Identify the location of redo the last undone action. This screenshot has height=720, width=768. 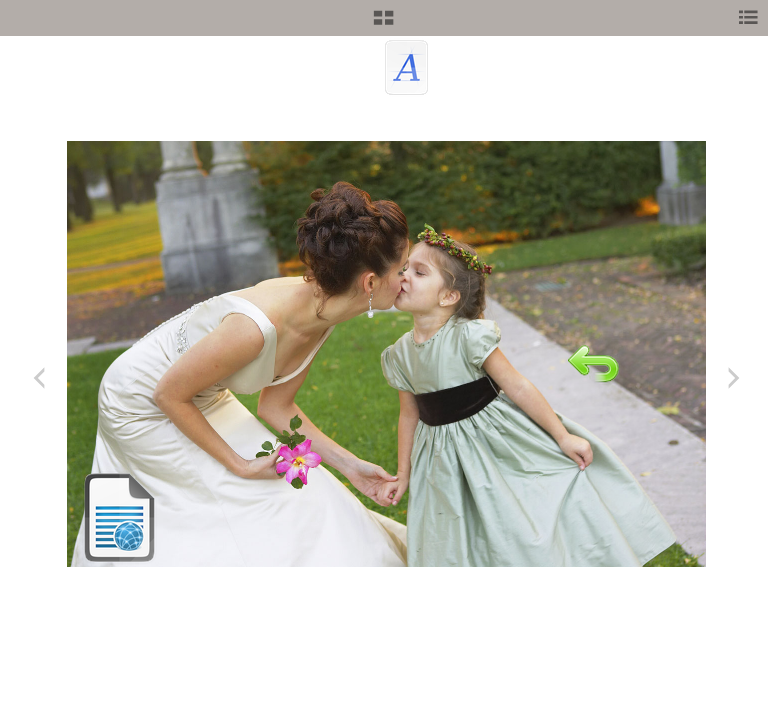
(595, 362).